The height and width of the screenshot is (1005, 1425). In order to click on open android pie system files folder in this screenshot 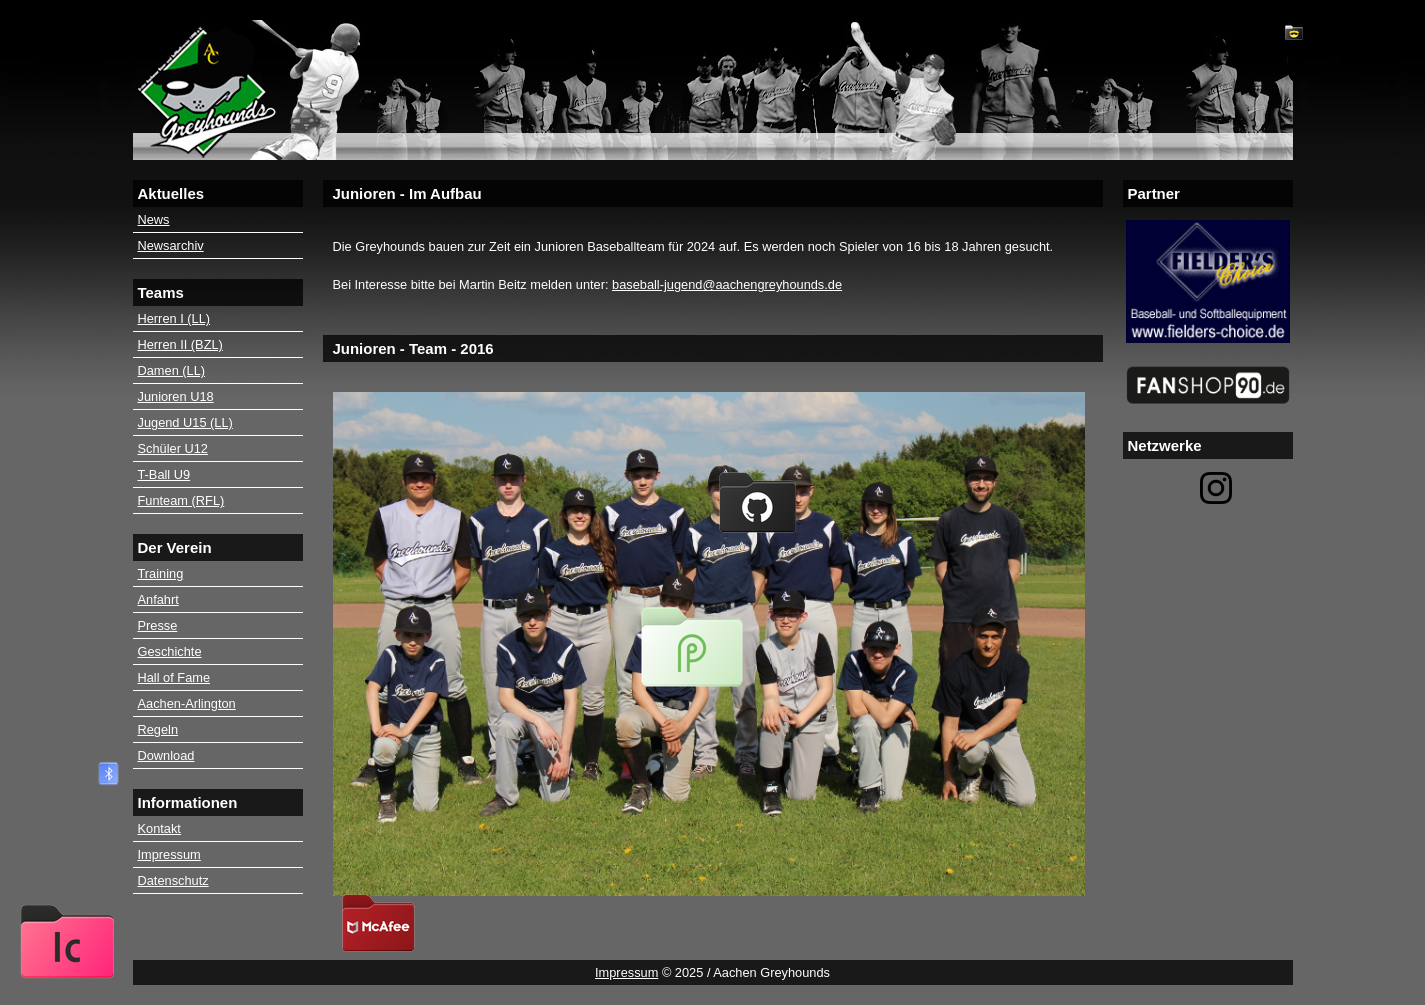, I will do `click(691, 649)`.